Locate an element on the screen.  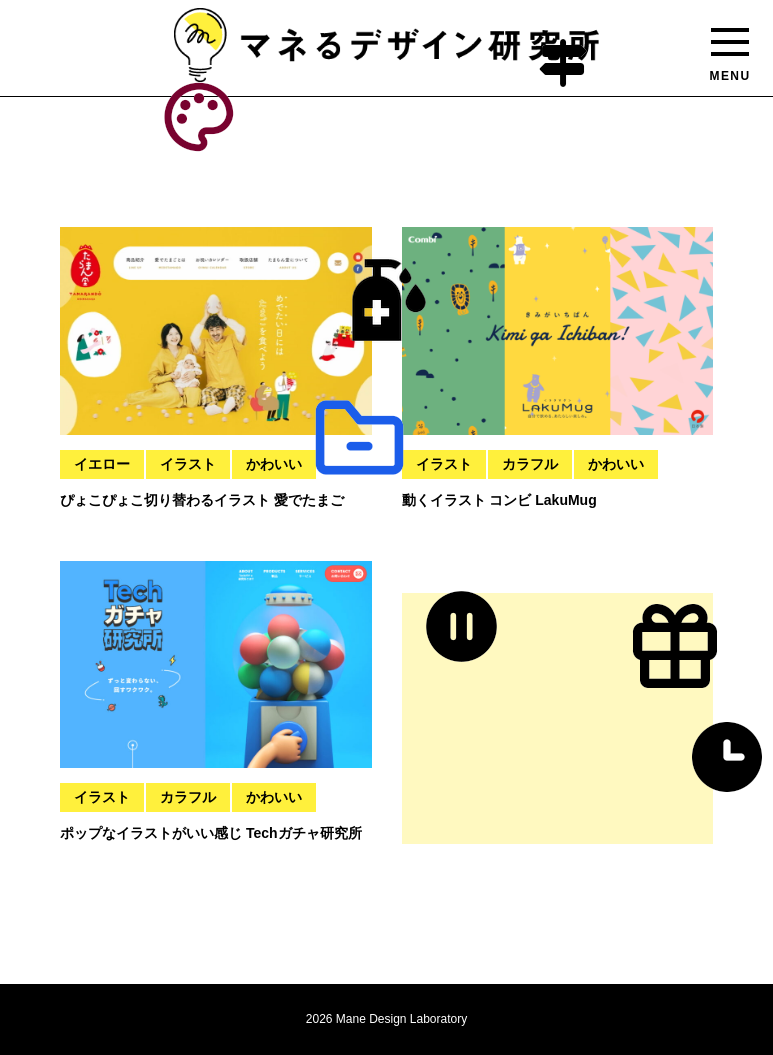
view current time is located at coordinates (727, 757).